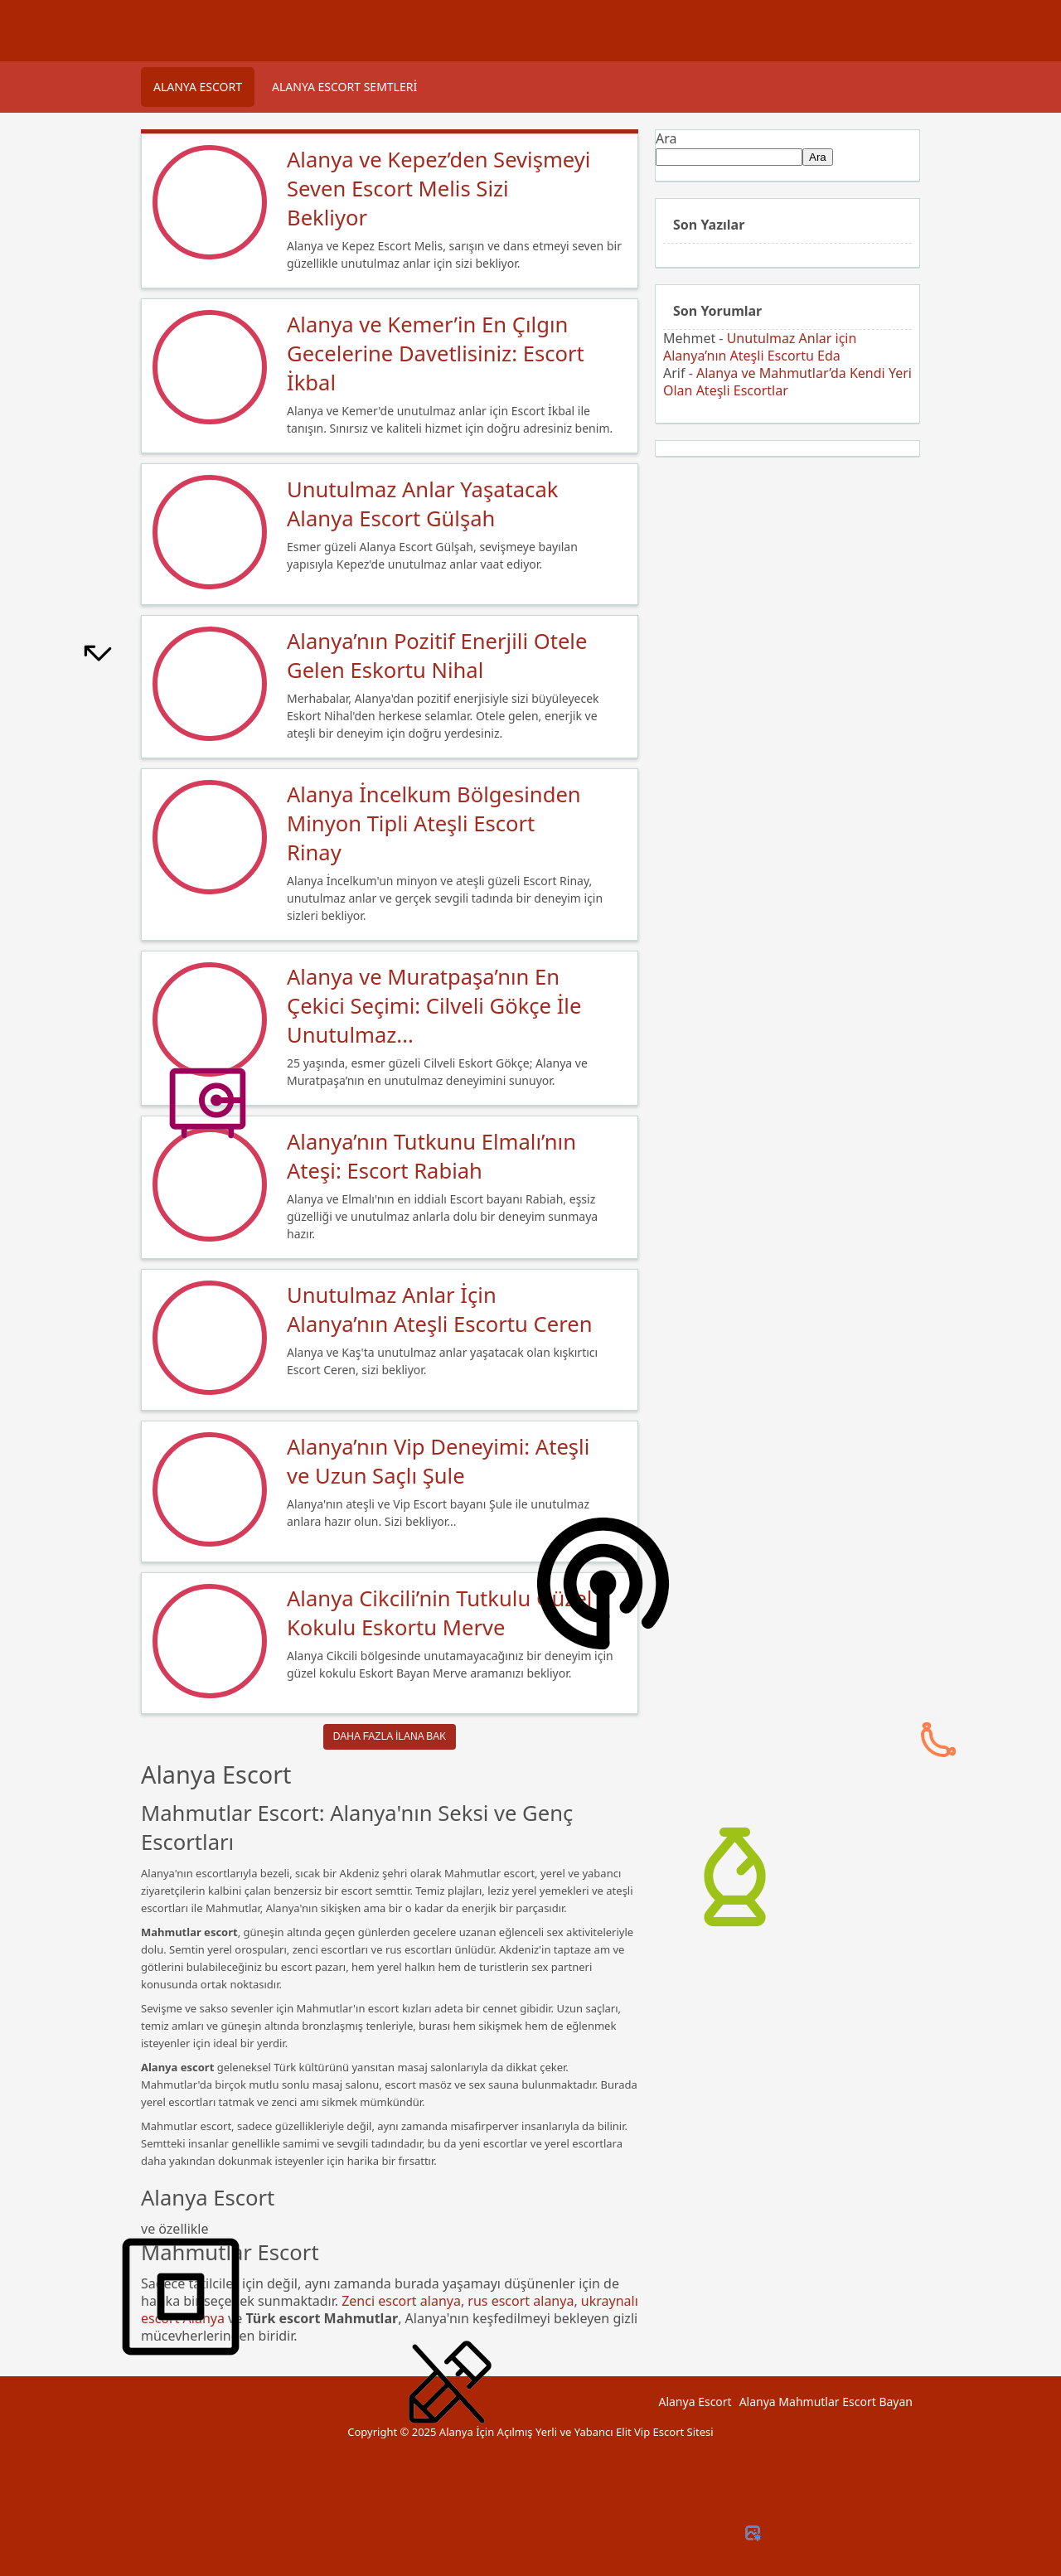 Image resolution: width=1061 pixels, height=2576 pixels. Describe the element at coordinates (753, 2533) in the screenshot. I see `access image or photo settings` at that location.